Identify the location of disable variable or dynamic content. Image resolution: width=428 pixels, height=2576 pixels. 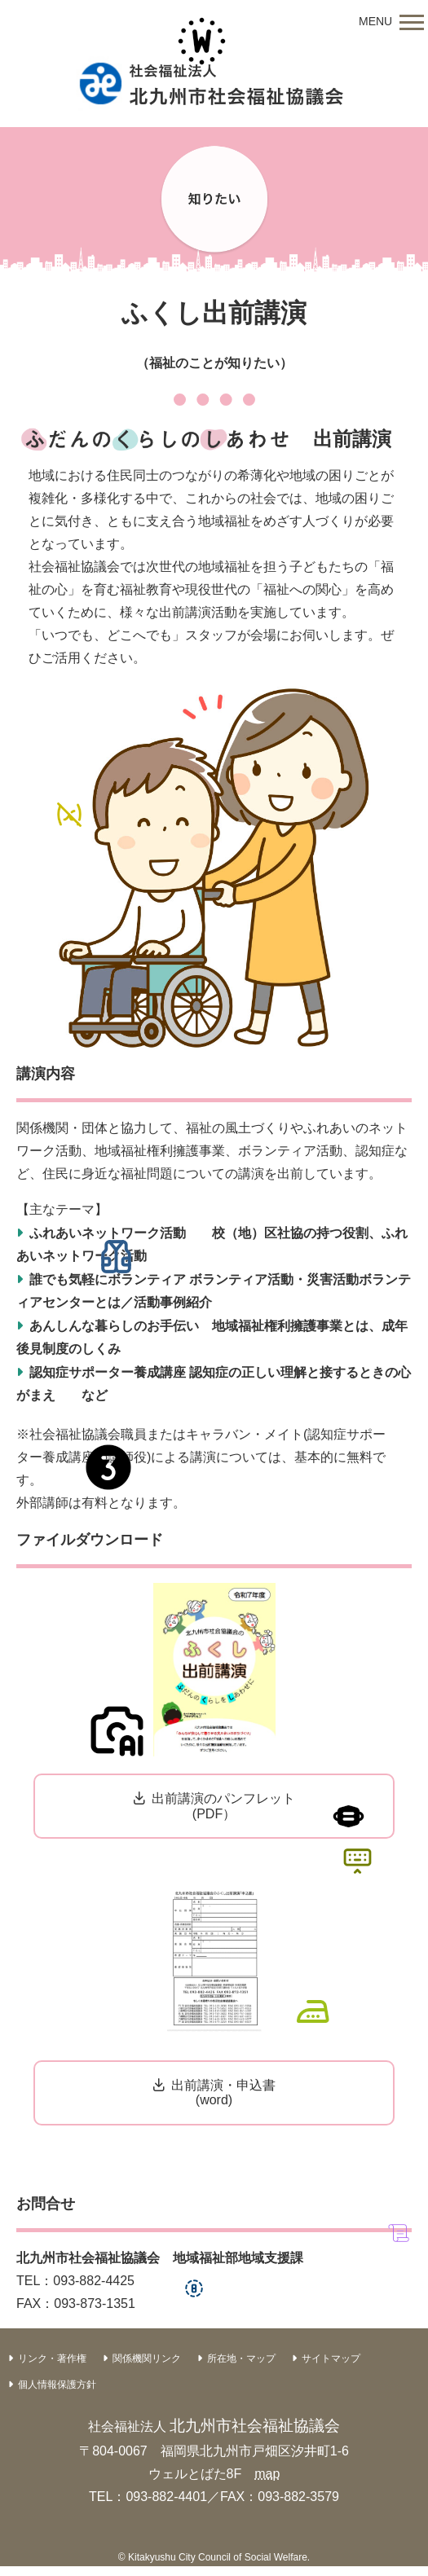
(69, 815).